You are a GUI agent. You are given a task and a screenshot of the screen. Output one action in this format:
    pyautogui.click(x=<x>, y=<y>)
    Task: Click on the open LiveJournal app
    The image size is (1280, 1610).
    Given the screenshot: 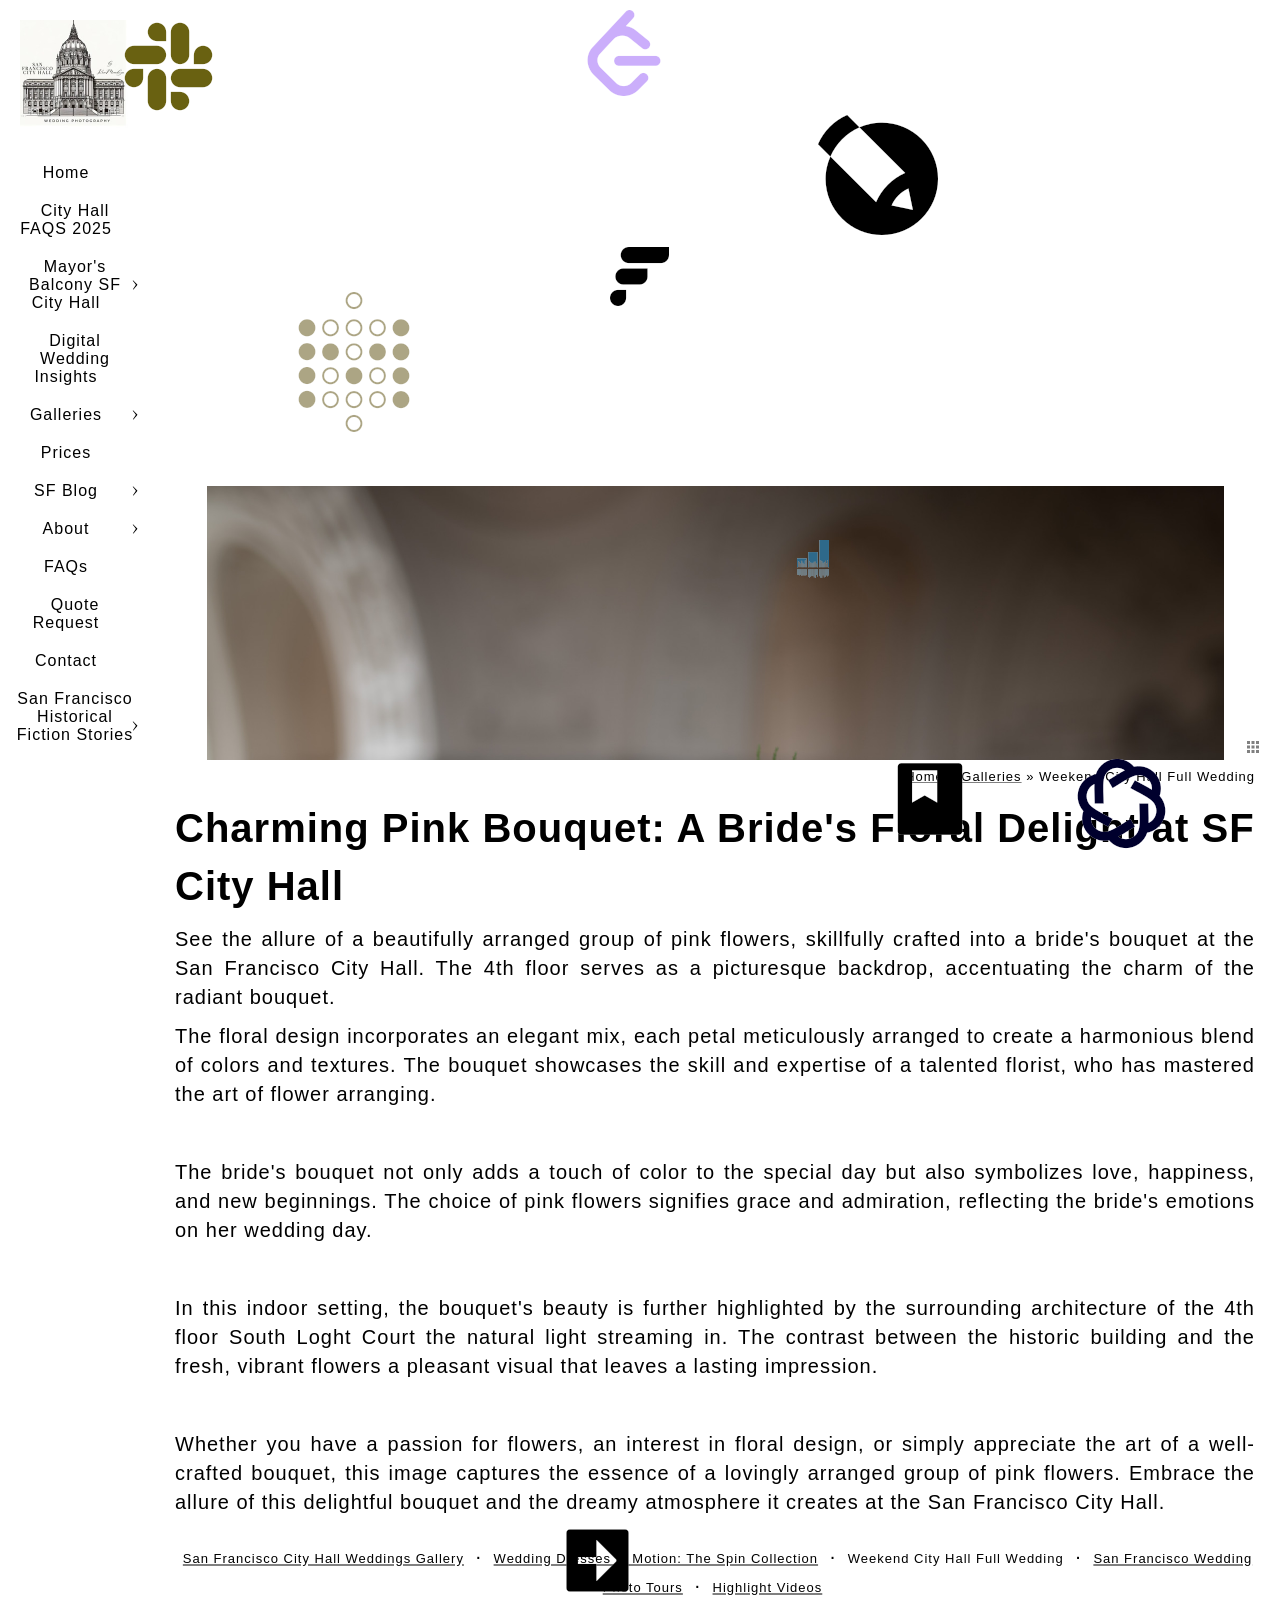 What is the action you would take?
    pyautogui.click(x=878, y=175)
    